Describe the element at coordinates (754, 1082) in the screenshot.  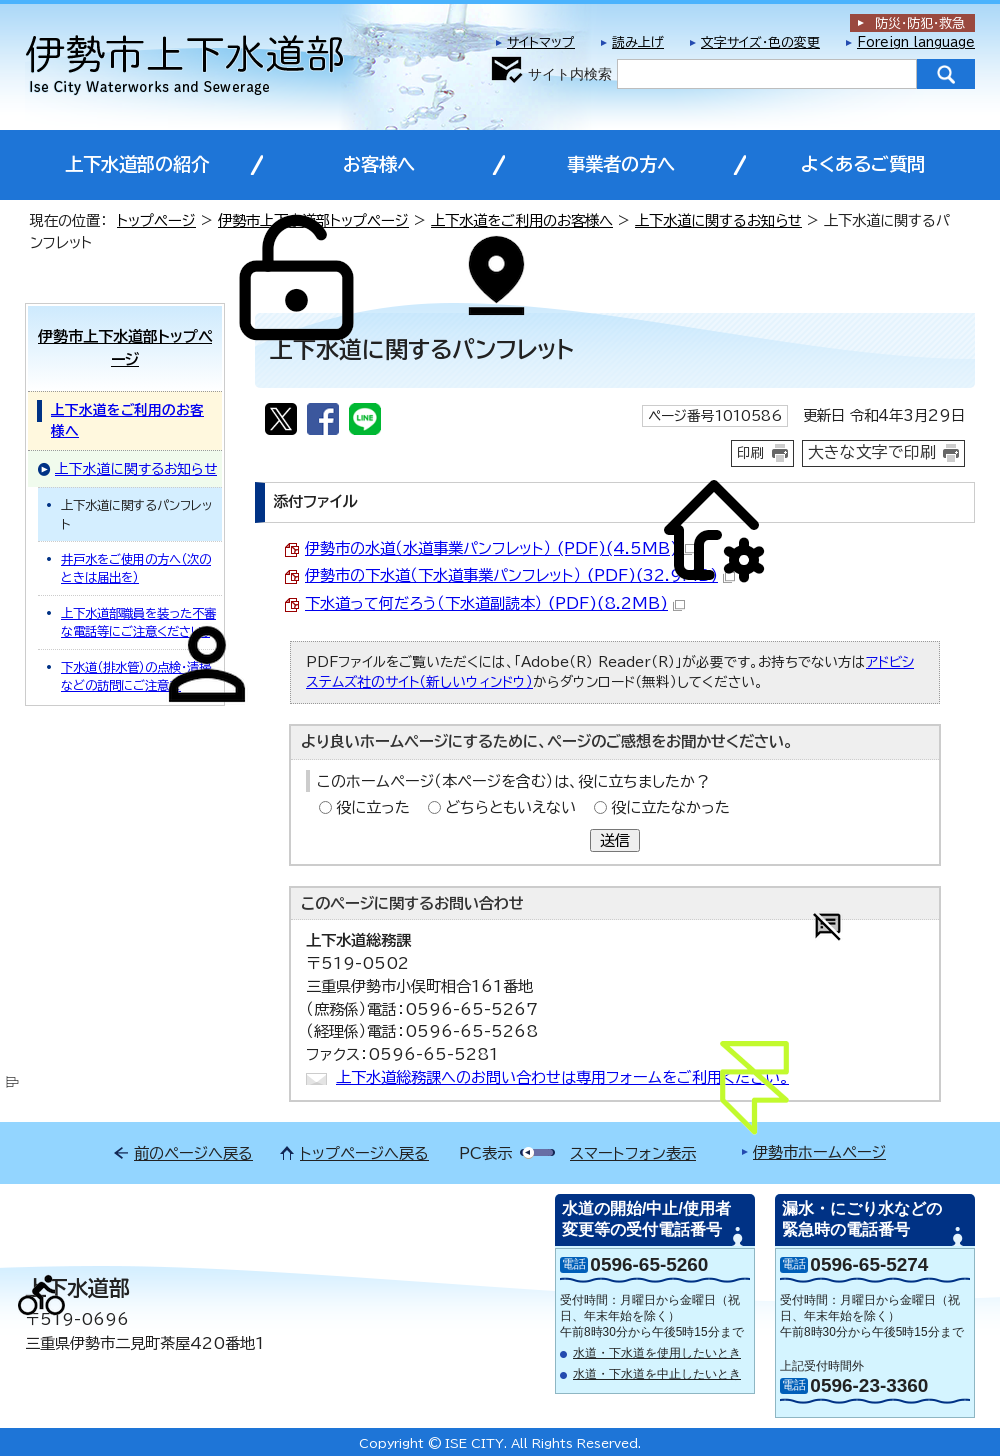
I see `open framer app` at that location.